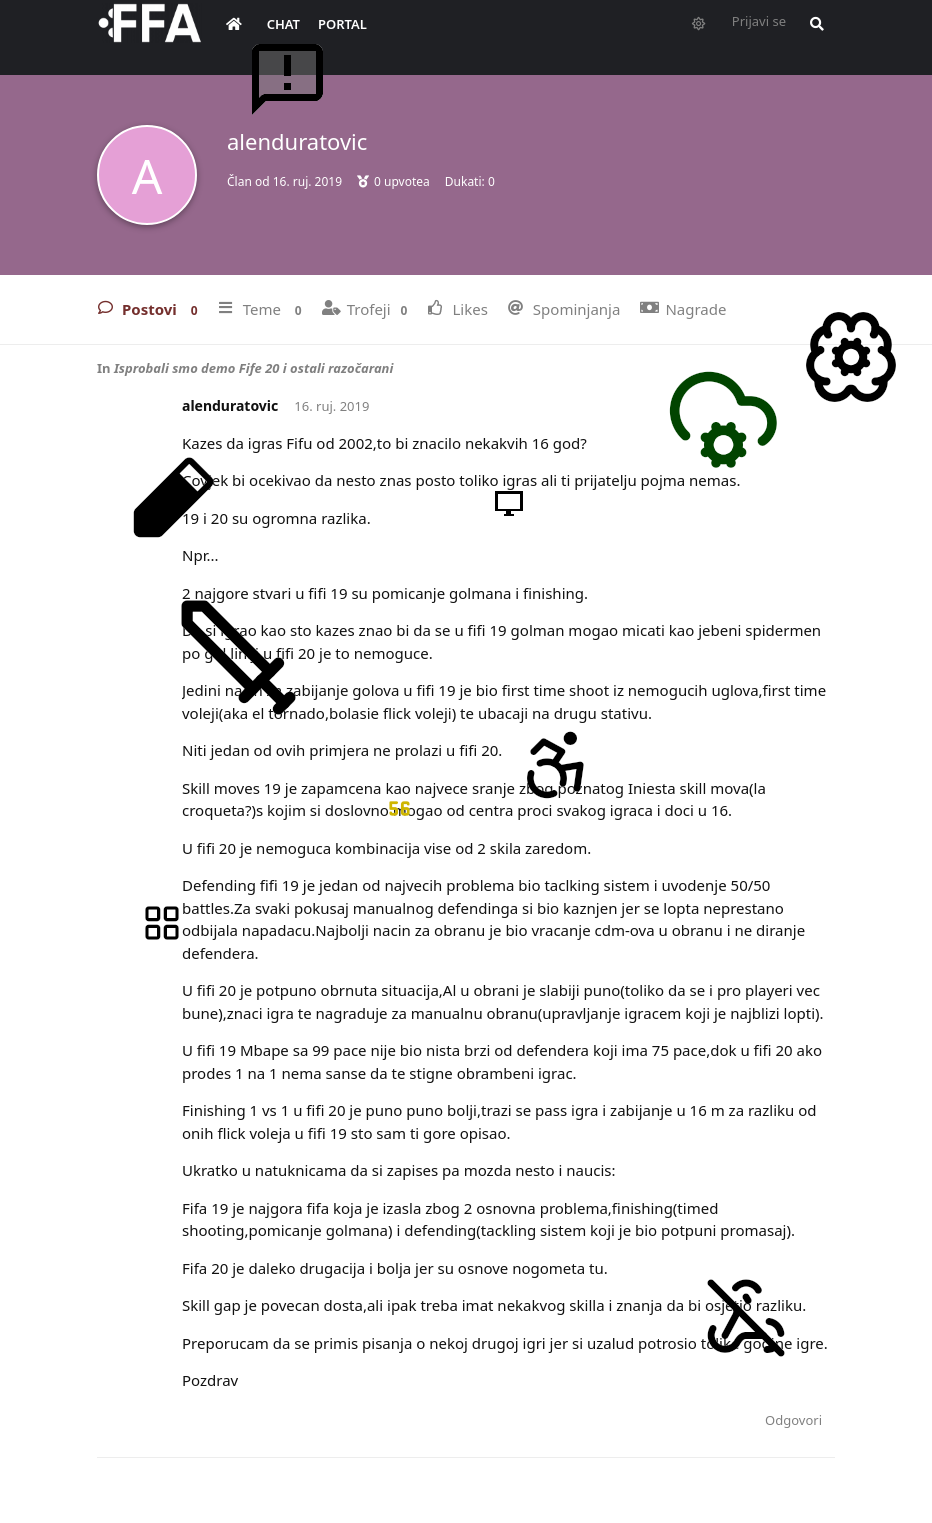 This screenshot has width=932, height=1523. I want to click on edit content or text, so click(172, 499).